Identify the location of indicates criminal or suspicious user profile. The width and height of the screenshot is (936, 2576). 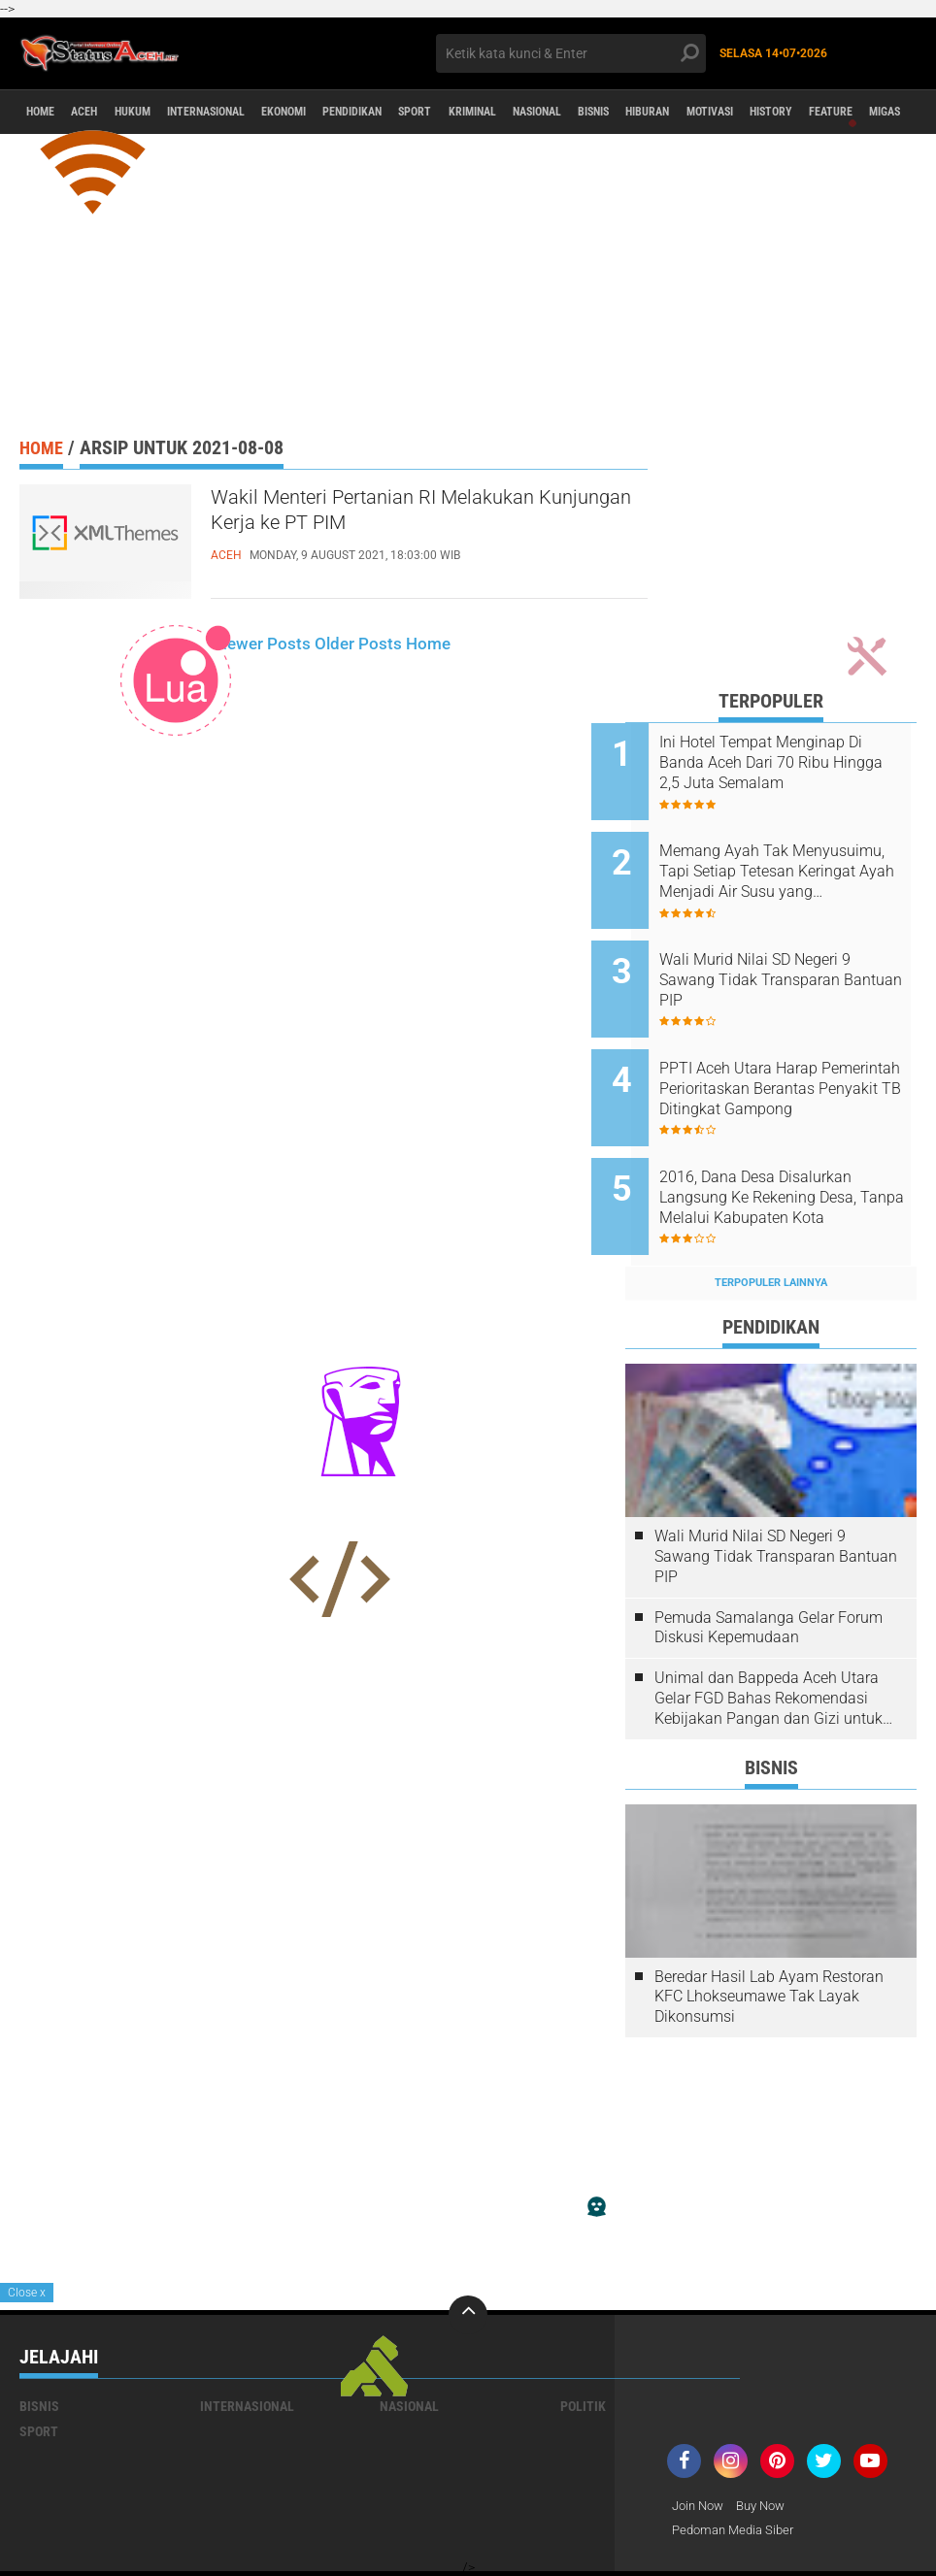
(596, 2206).